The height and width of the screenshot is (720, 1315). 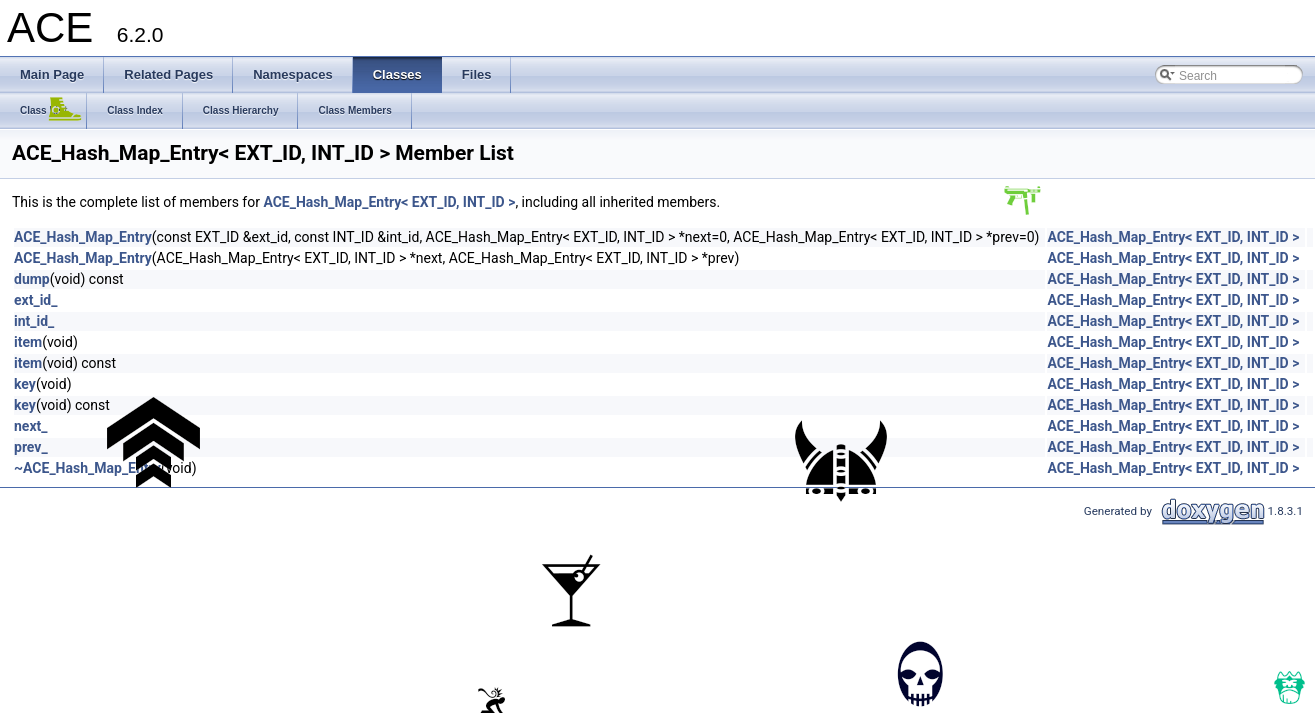 I want to click on browse footwear or shoe products, so click(x=65, y=109).